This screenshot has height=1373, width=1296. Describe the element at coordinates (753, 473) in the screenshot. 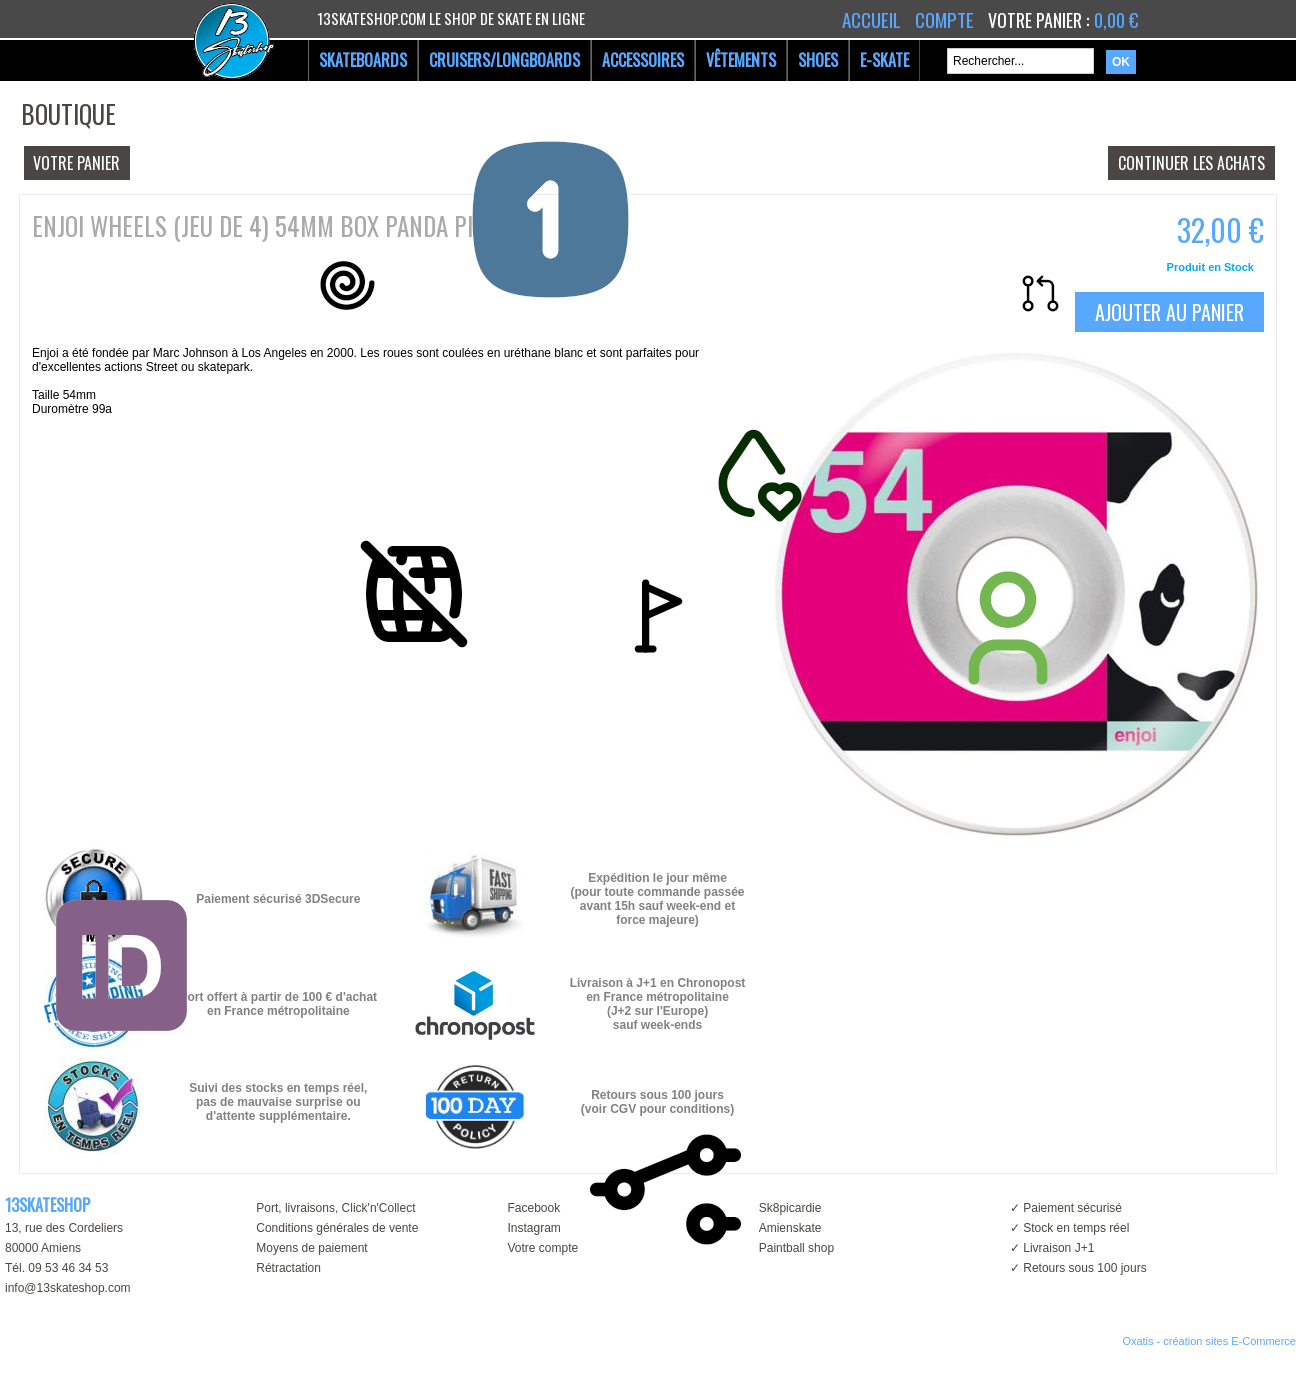

I see `donate blood or support blood donation` at that location.